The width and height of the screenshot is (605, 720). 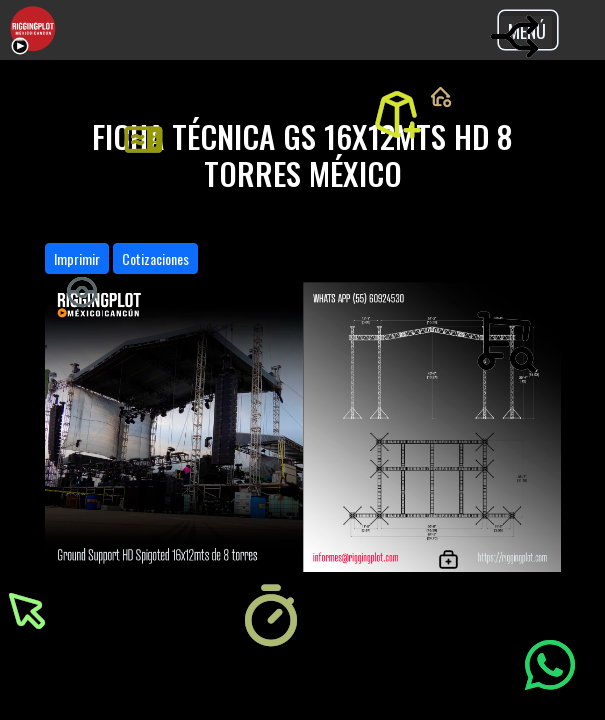 I want to click on access pokémon collection or inventory, so click(x=82, y=292).